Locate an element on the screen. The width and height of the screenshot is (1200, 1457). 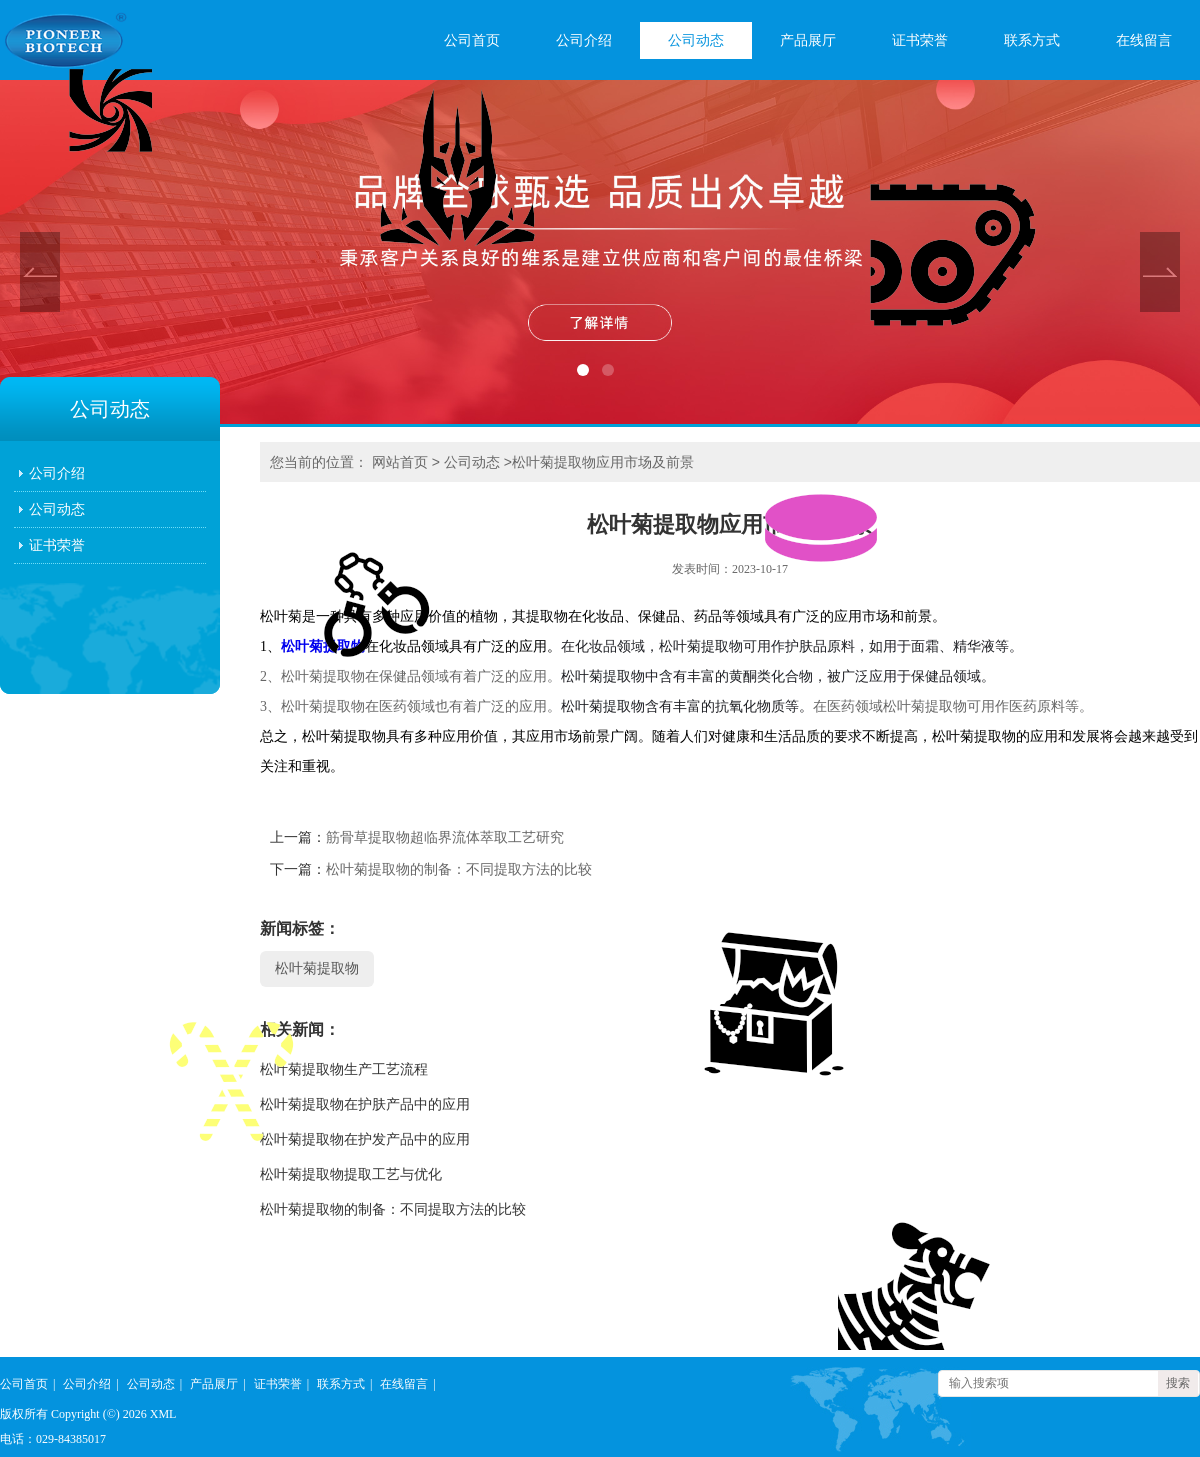
view collected rewards or loot is located at coordinates (774, 1004).